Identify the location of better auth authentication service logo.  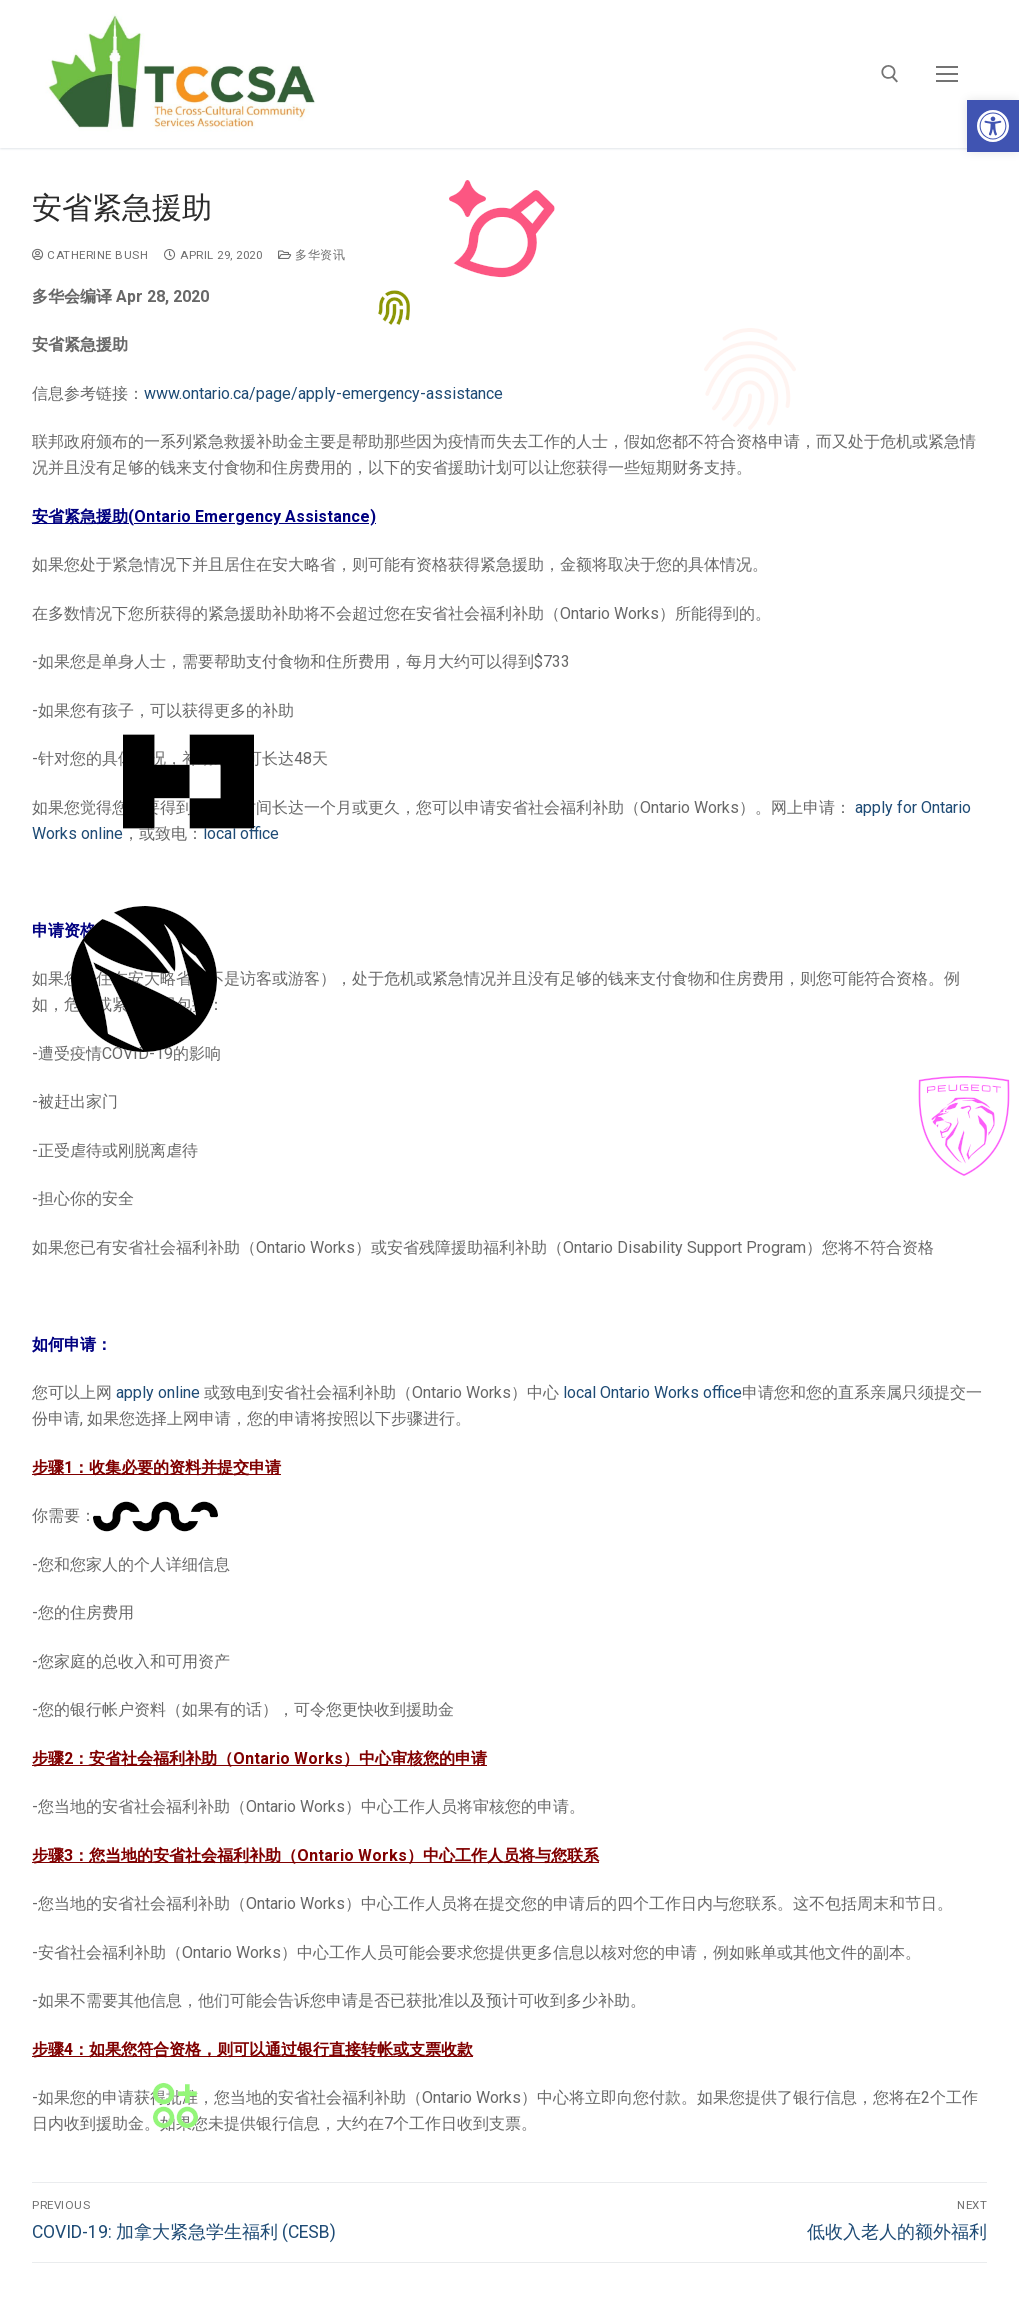
(188, 781).